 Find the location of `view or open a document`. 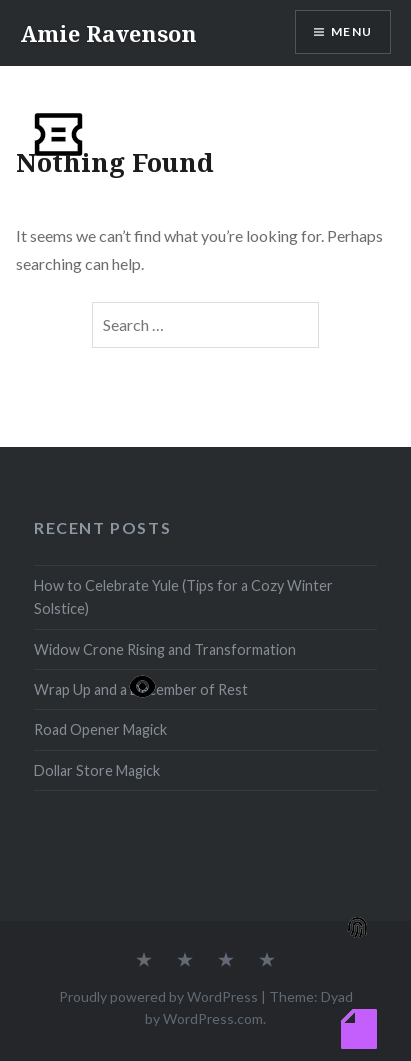

view or open a document is located at coordinates (359, 1029).